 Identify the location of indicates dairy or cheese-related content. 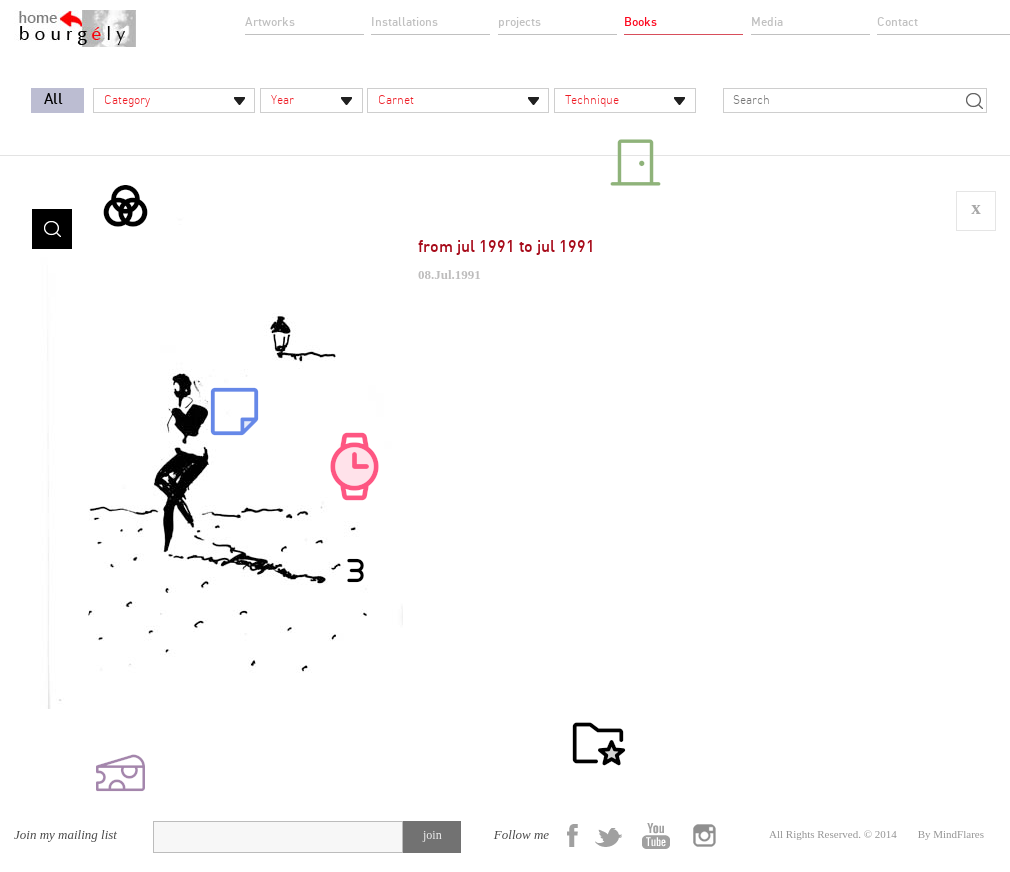
(120, 775).